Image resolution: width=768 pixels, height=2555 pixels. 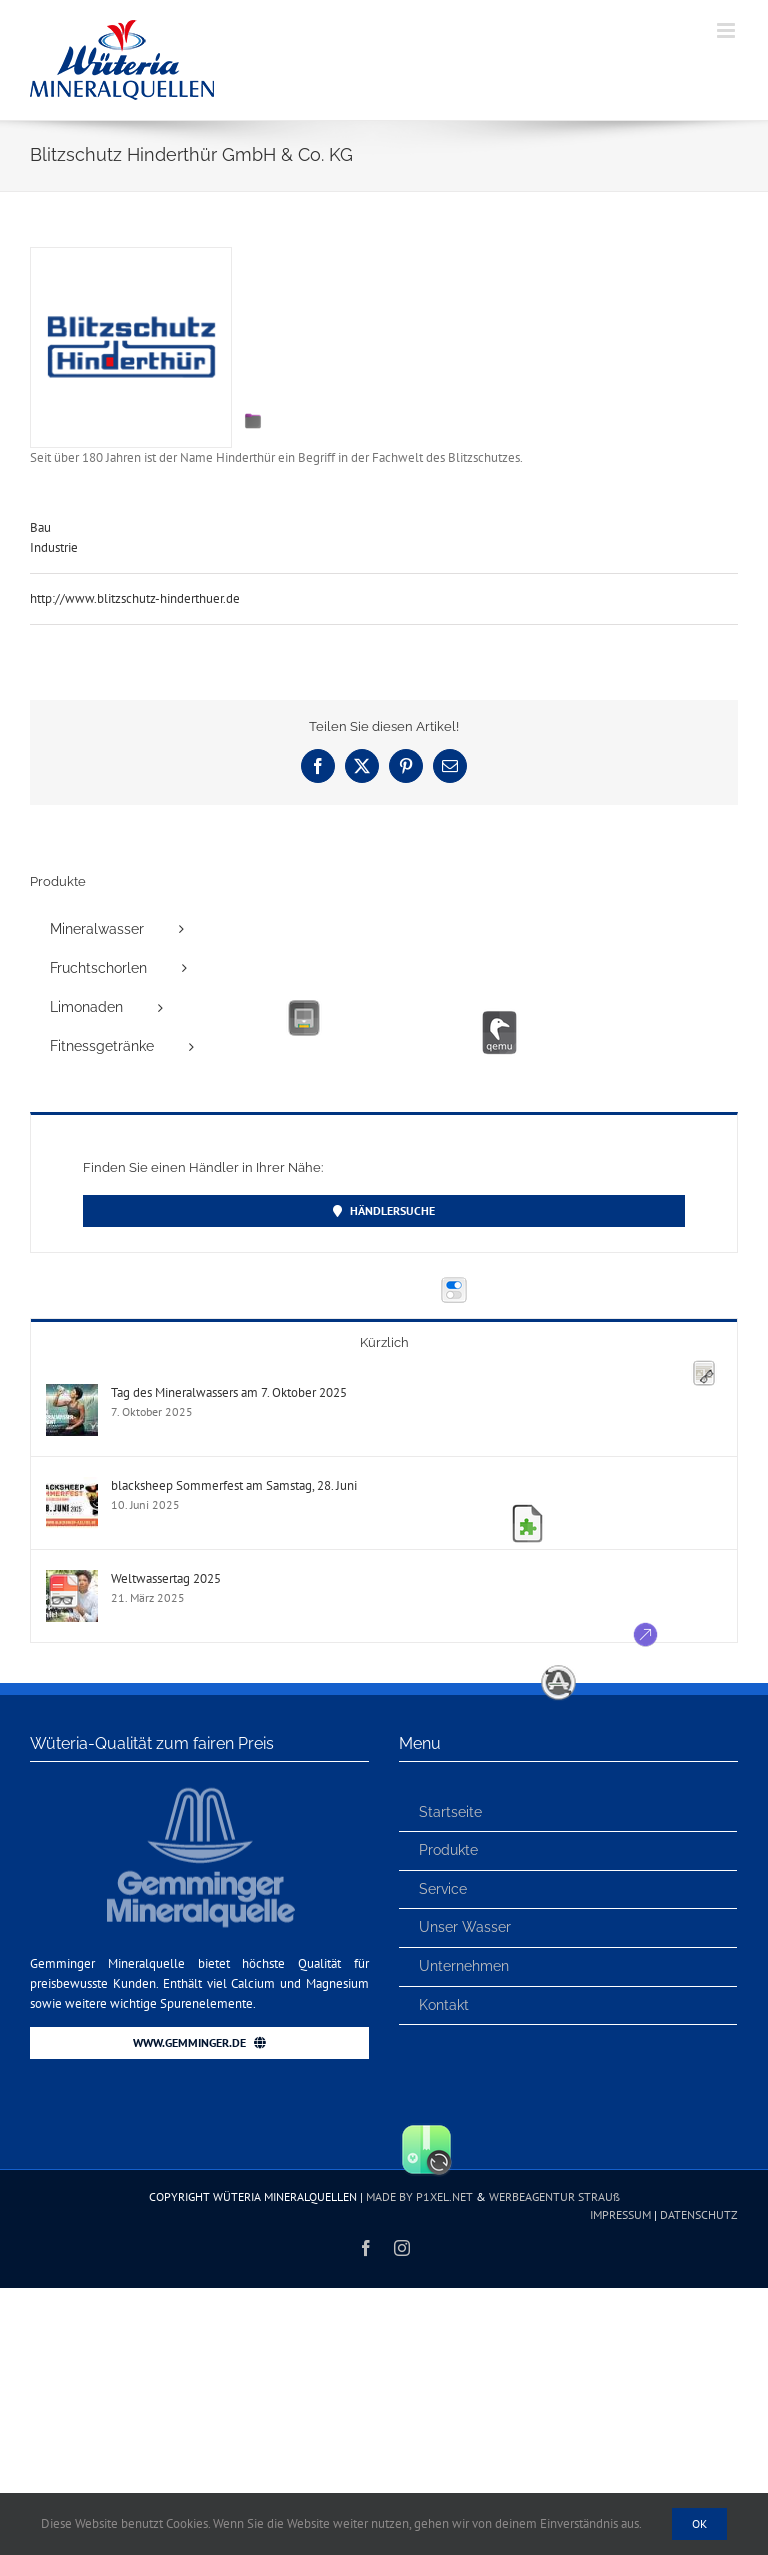 What do you see at coordinates (454, 1290) in the screenshot?
I see `open gnome tweaks application` at bounding box center [454, 1290].